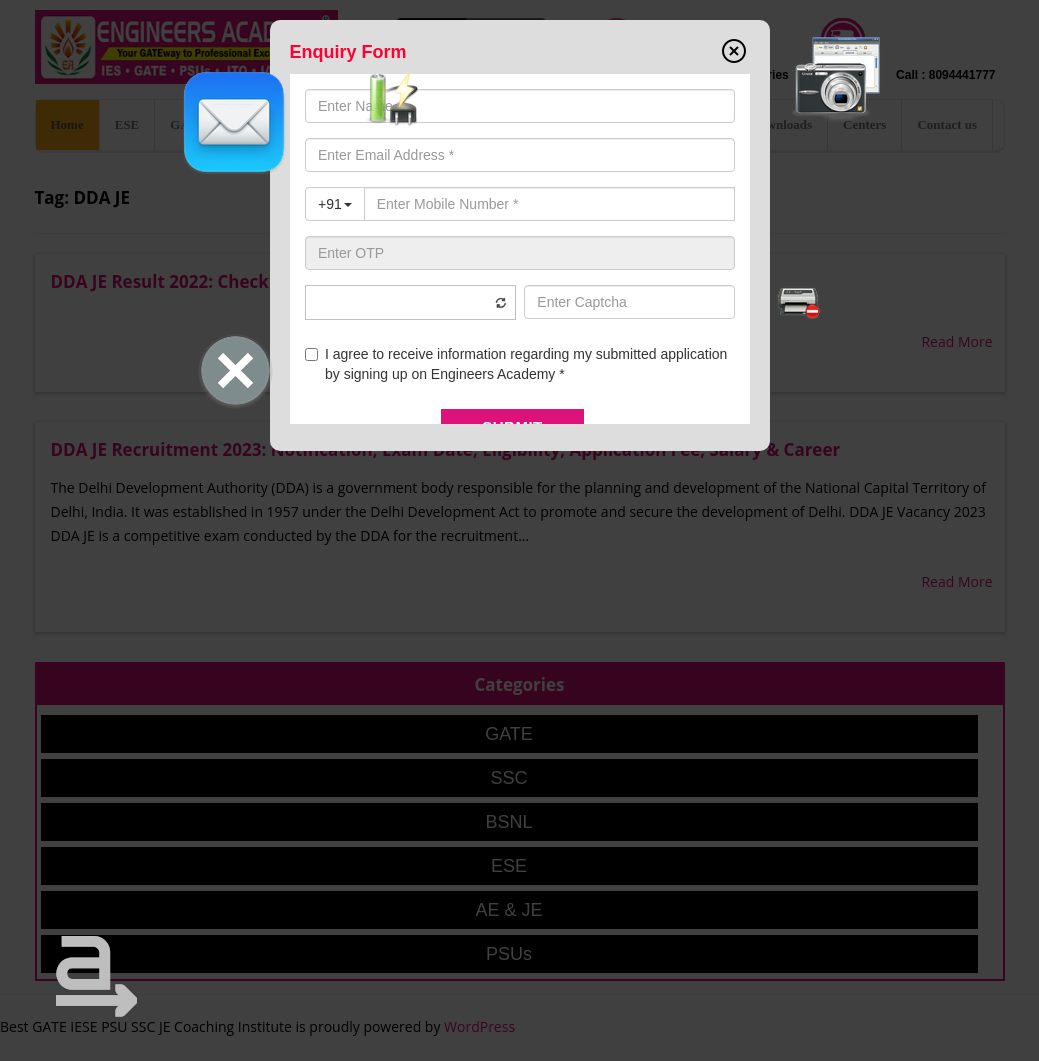 The image size is (1039, 1061). What do you see at coordinates (94, 979) in the screenshot?
I see `set text direction to left-to-right` at bounding box center [94, 979].